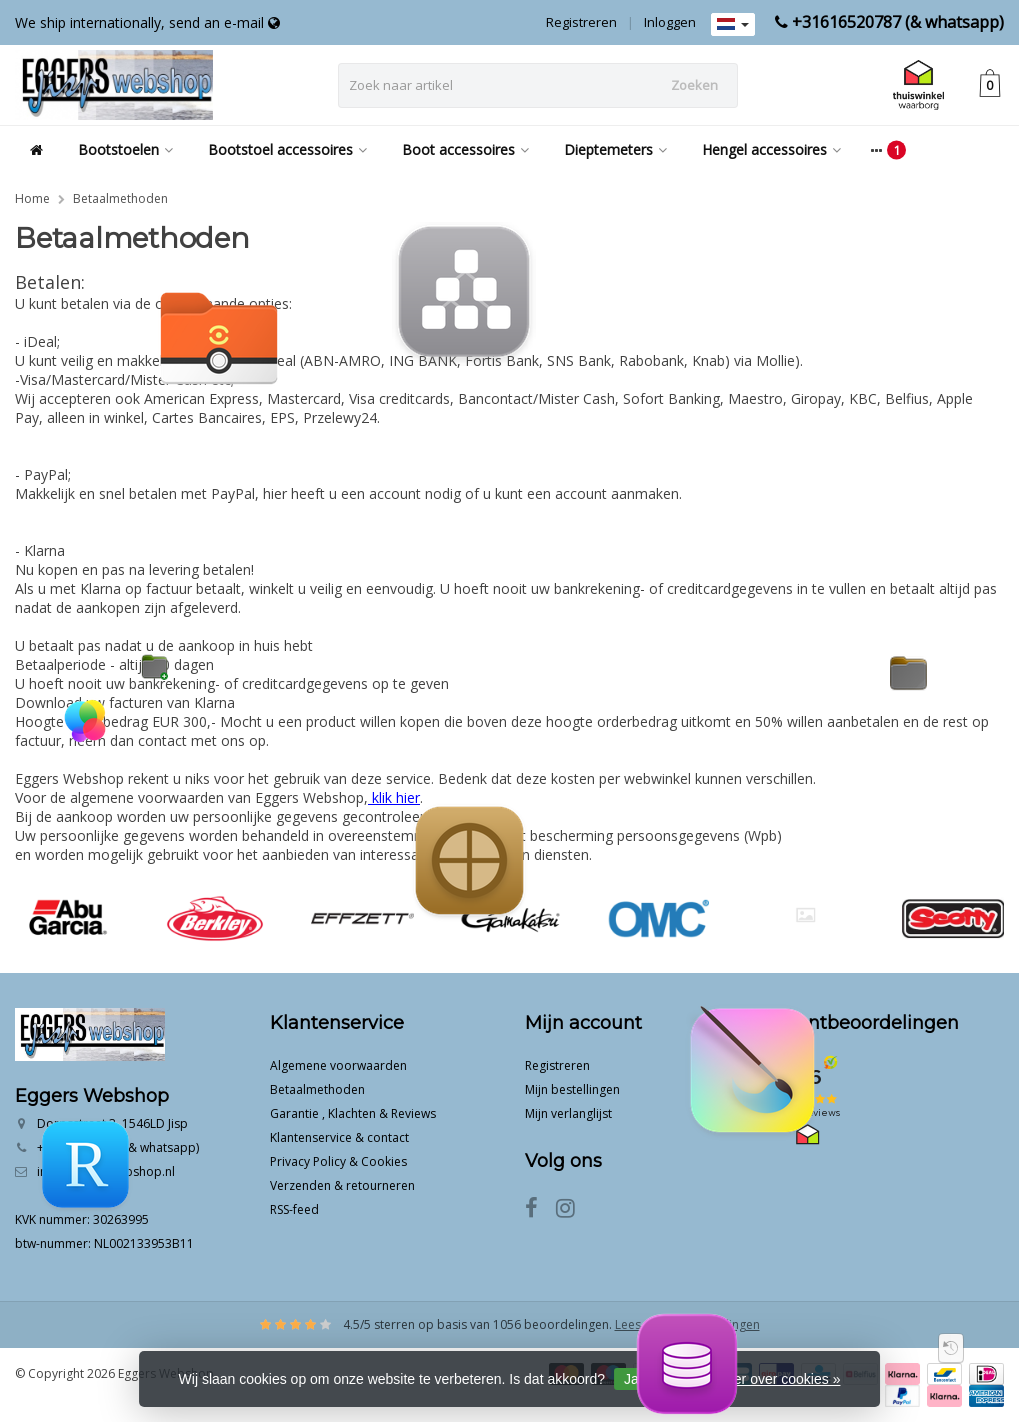 The image size is (1019, 1422). I want to click on view connected devices hierarchy, so click(464, 294).